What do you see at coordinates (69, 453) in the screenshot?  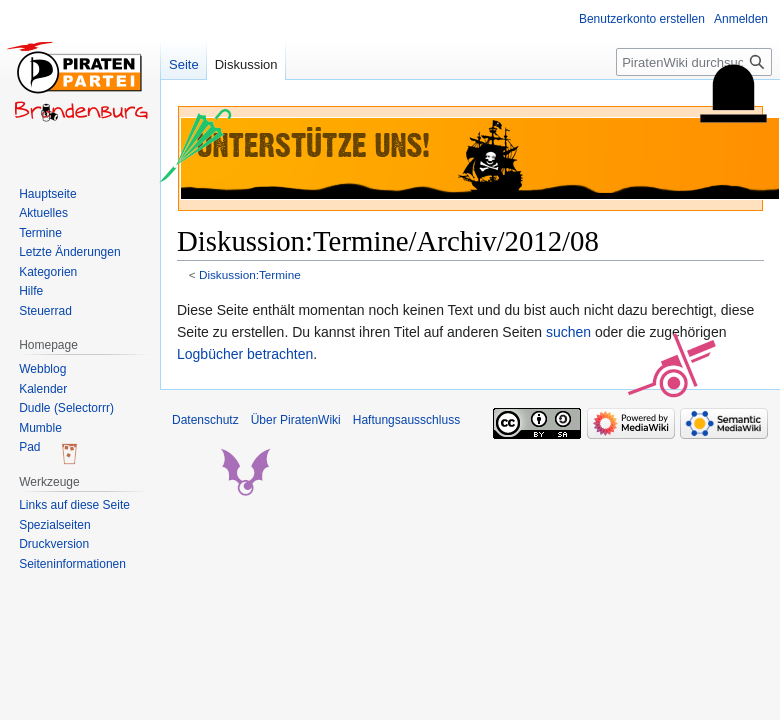 I see `add ice to your drink order` at bounding box center [69, 453].